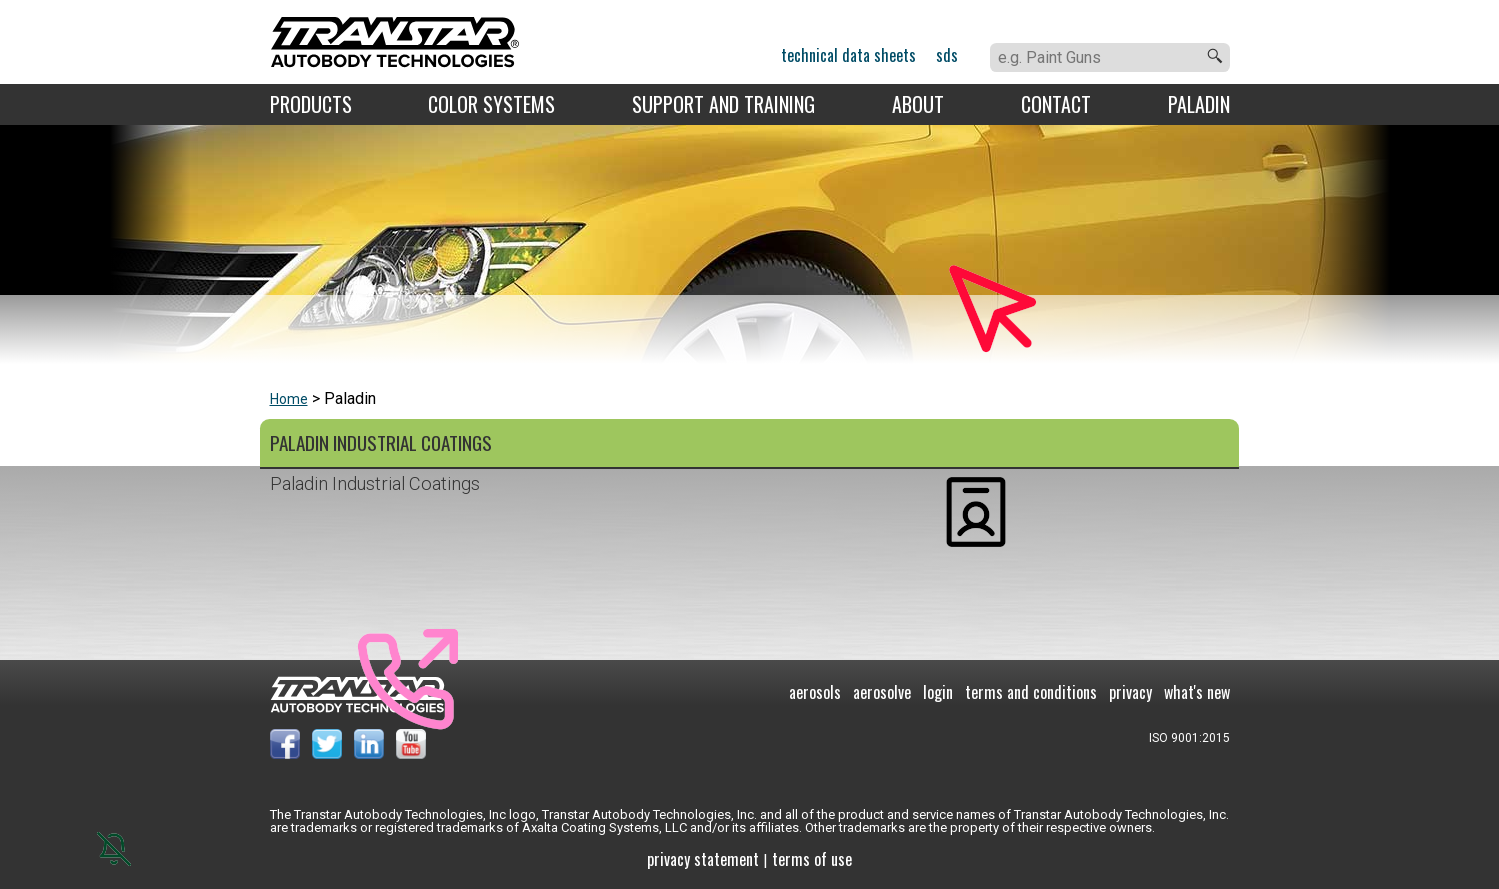 The height and width of the screenshot is (889, 1499). What do you see at coordinates (995, 311) in the screenshot?
I see `cursor selection tool` at bounding box center [995, 311].